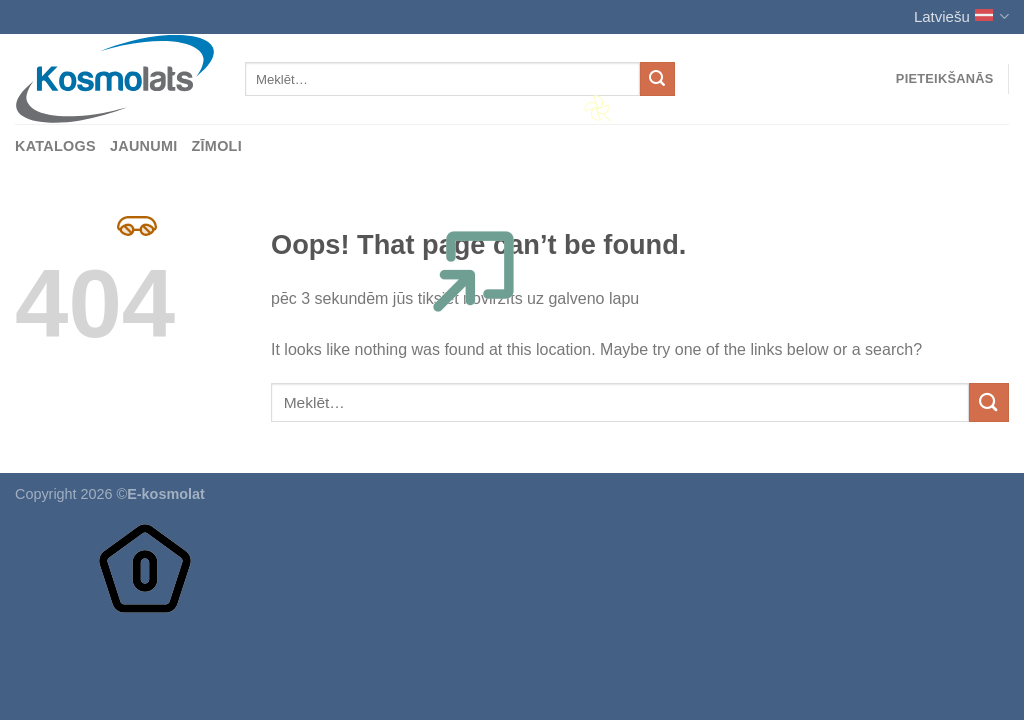 The width and height of the screenshot is (1024, 720). What do you see at coordinates (145, 571) in the screenshot?
I see `indicates item zero or starting position in a sequence` at bounding box center [145, 571].